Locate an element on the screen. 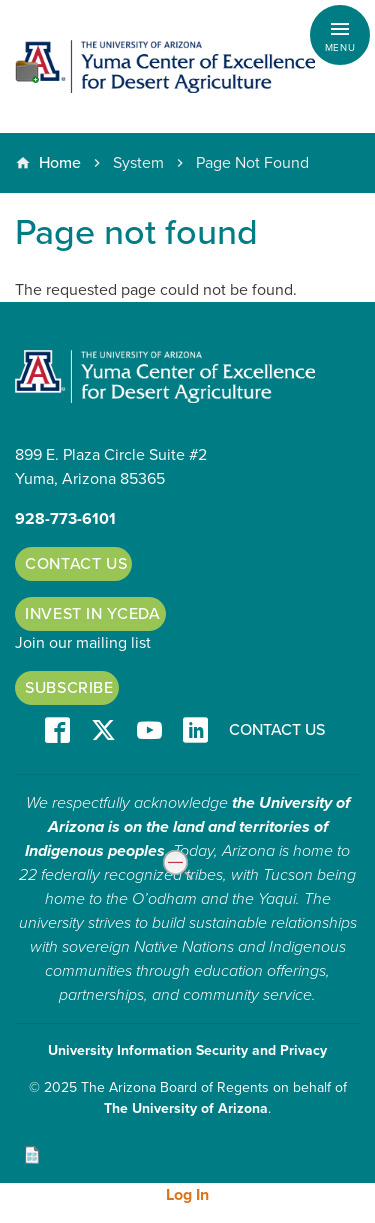 The image size is (375, 1223). zoom out on file preview is located at coordinates (177, 864).